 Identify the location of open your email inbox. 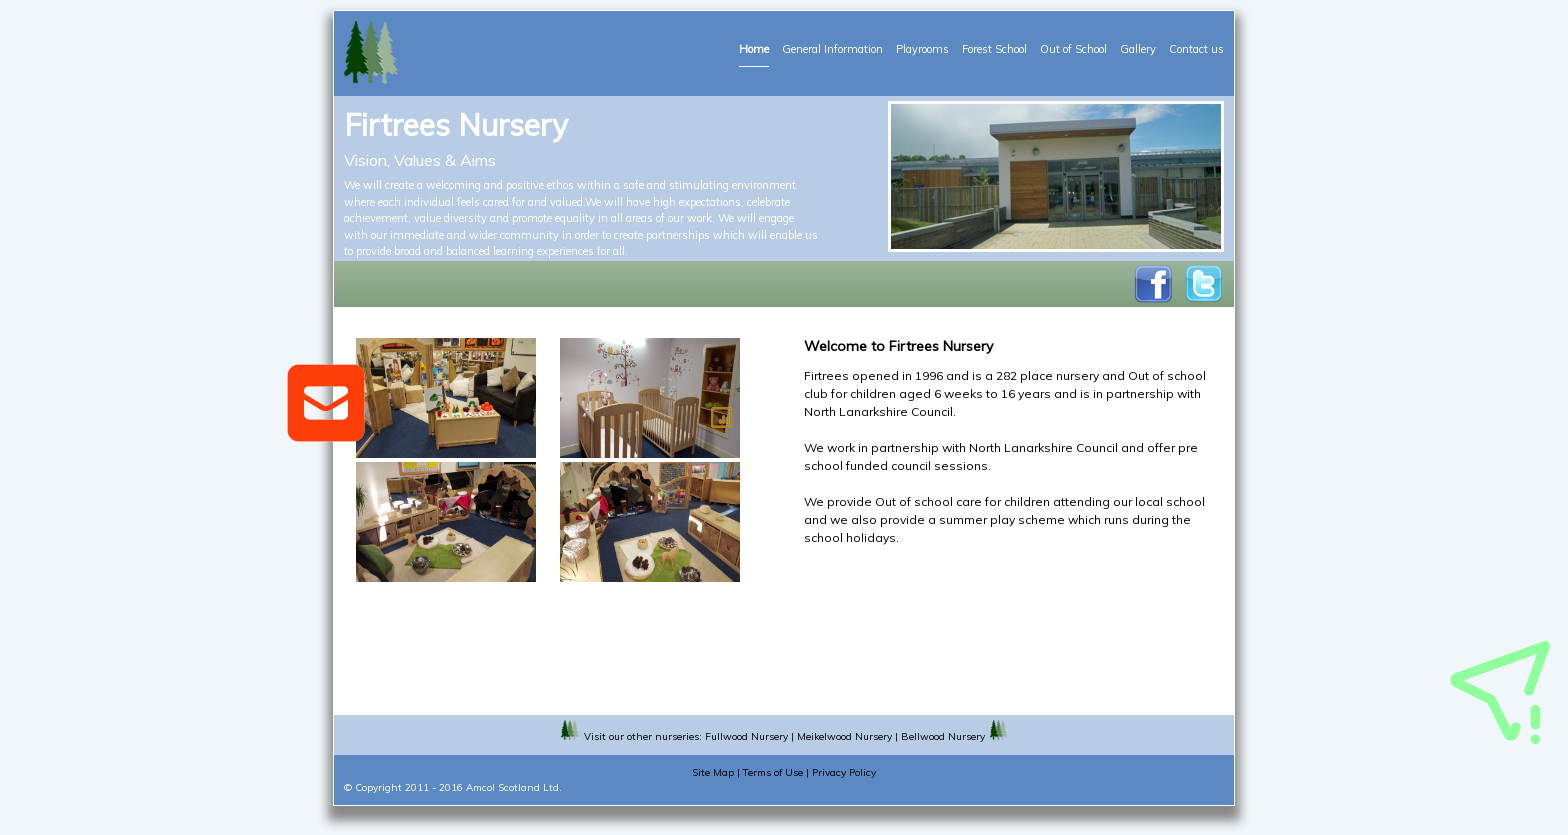
(326, 403).